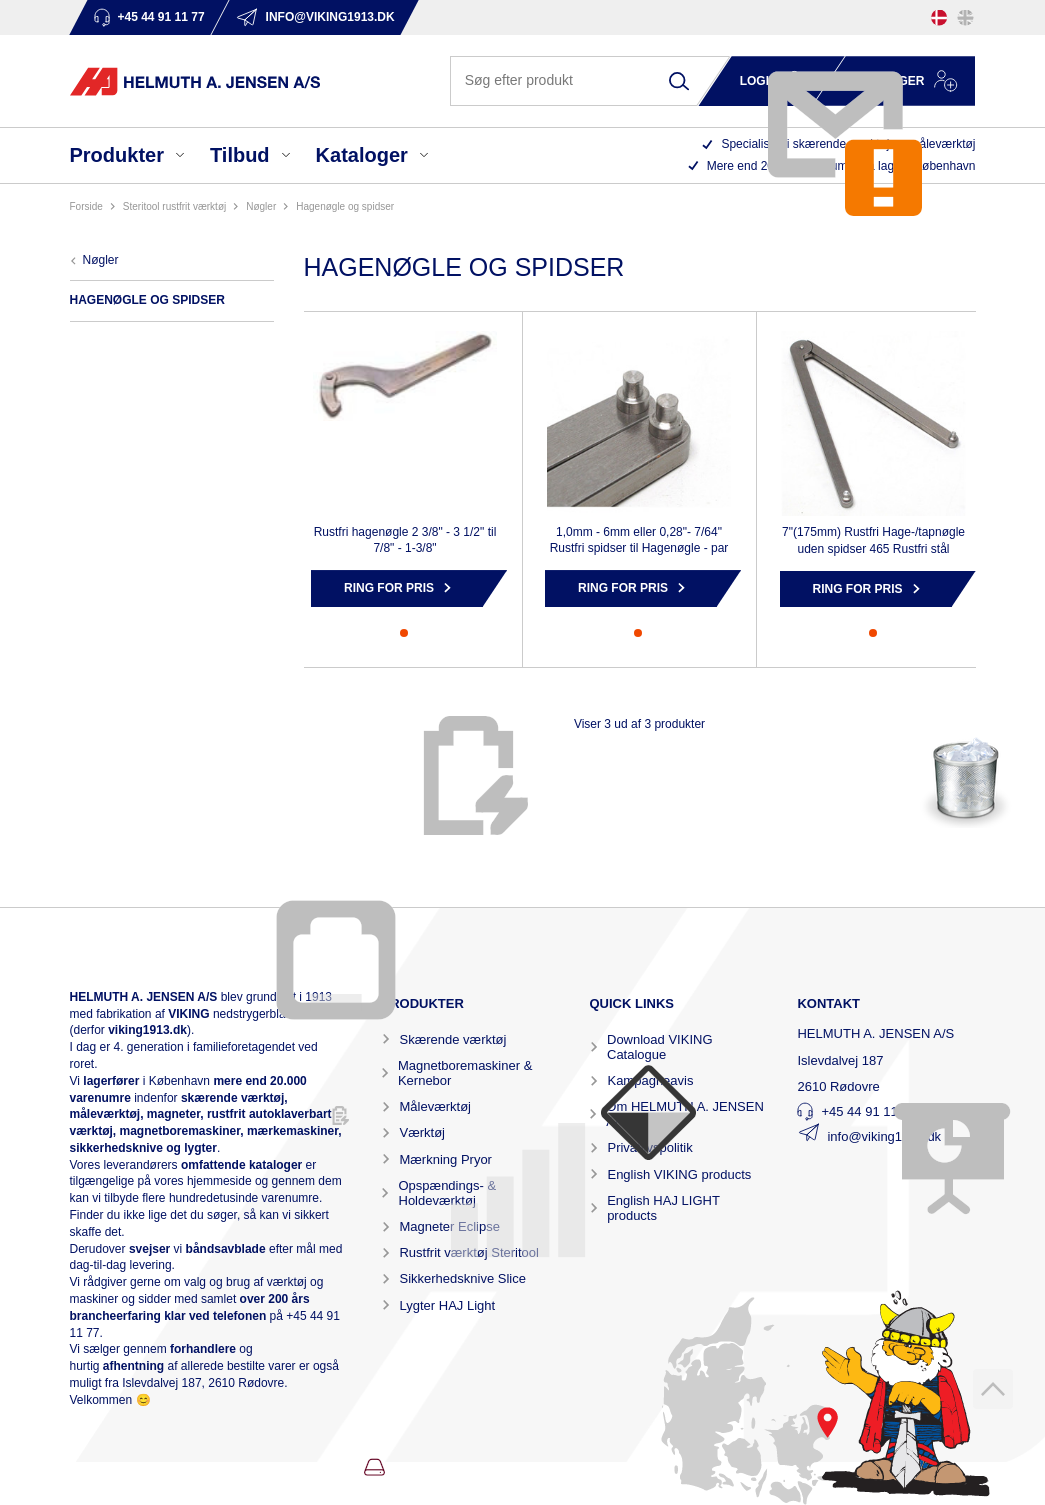  Describe the element at coordinates (339, 1115) in the screenshot. I see `battery fully charged and currently charging` at that location.